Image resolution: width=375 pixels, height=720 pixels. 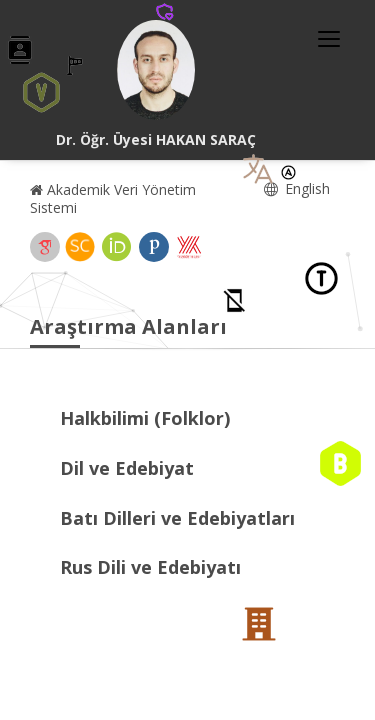 What do you see at coordinates (321, 278) in the screenshot?
I see `indicates text or typography settings` at bounding box center [321, 278].